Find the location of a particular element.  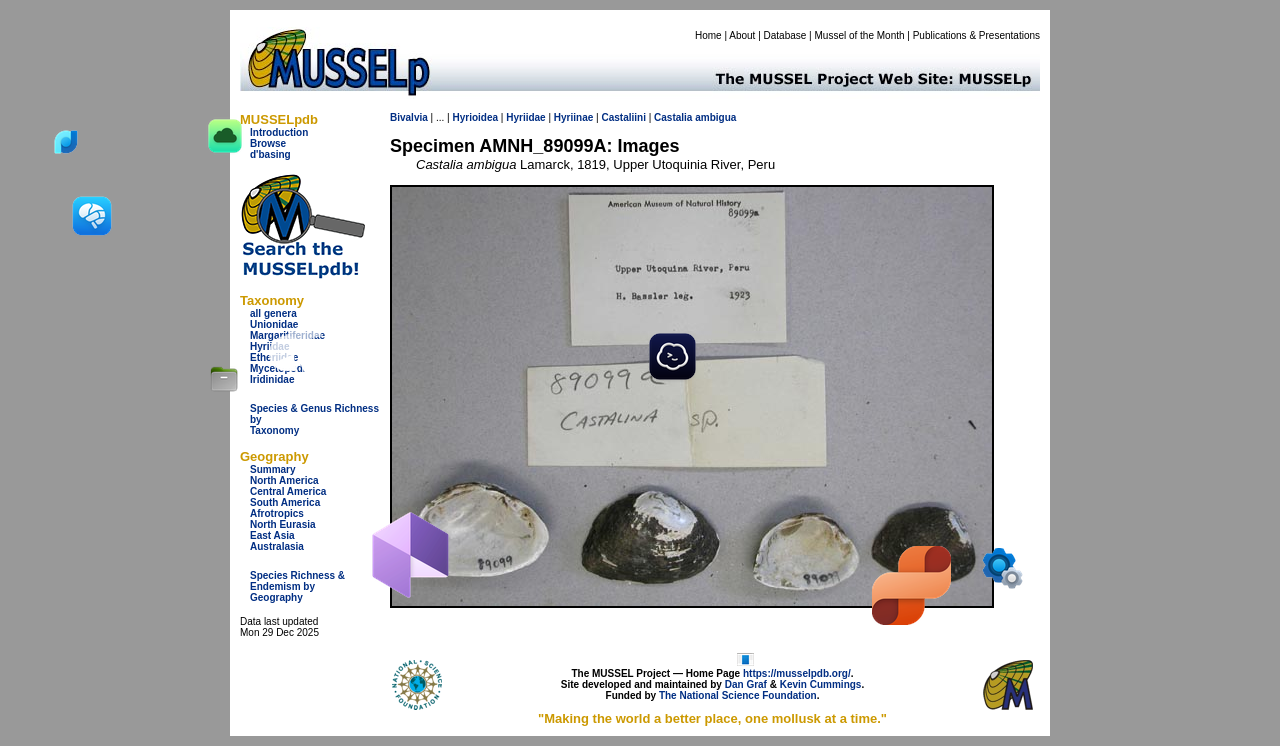

open microsoft power apps is located at coordinates (911, 585).